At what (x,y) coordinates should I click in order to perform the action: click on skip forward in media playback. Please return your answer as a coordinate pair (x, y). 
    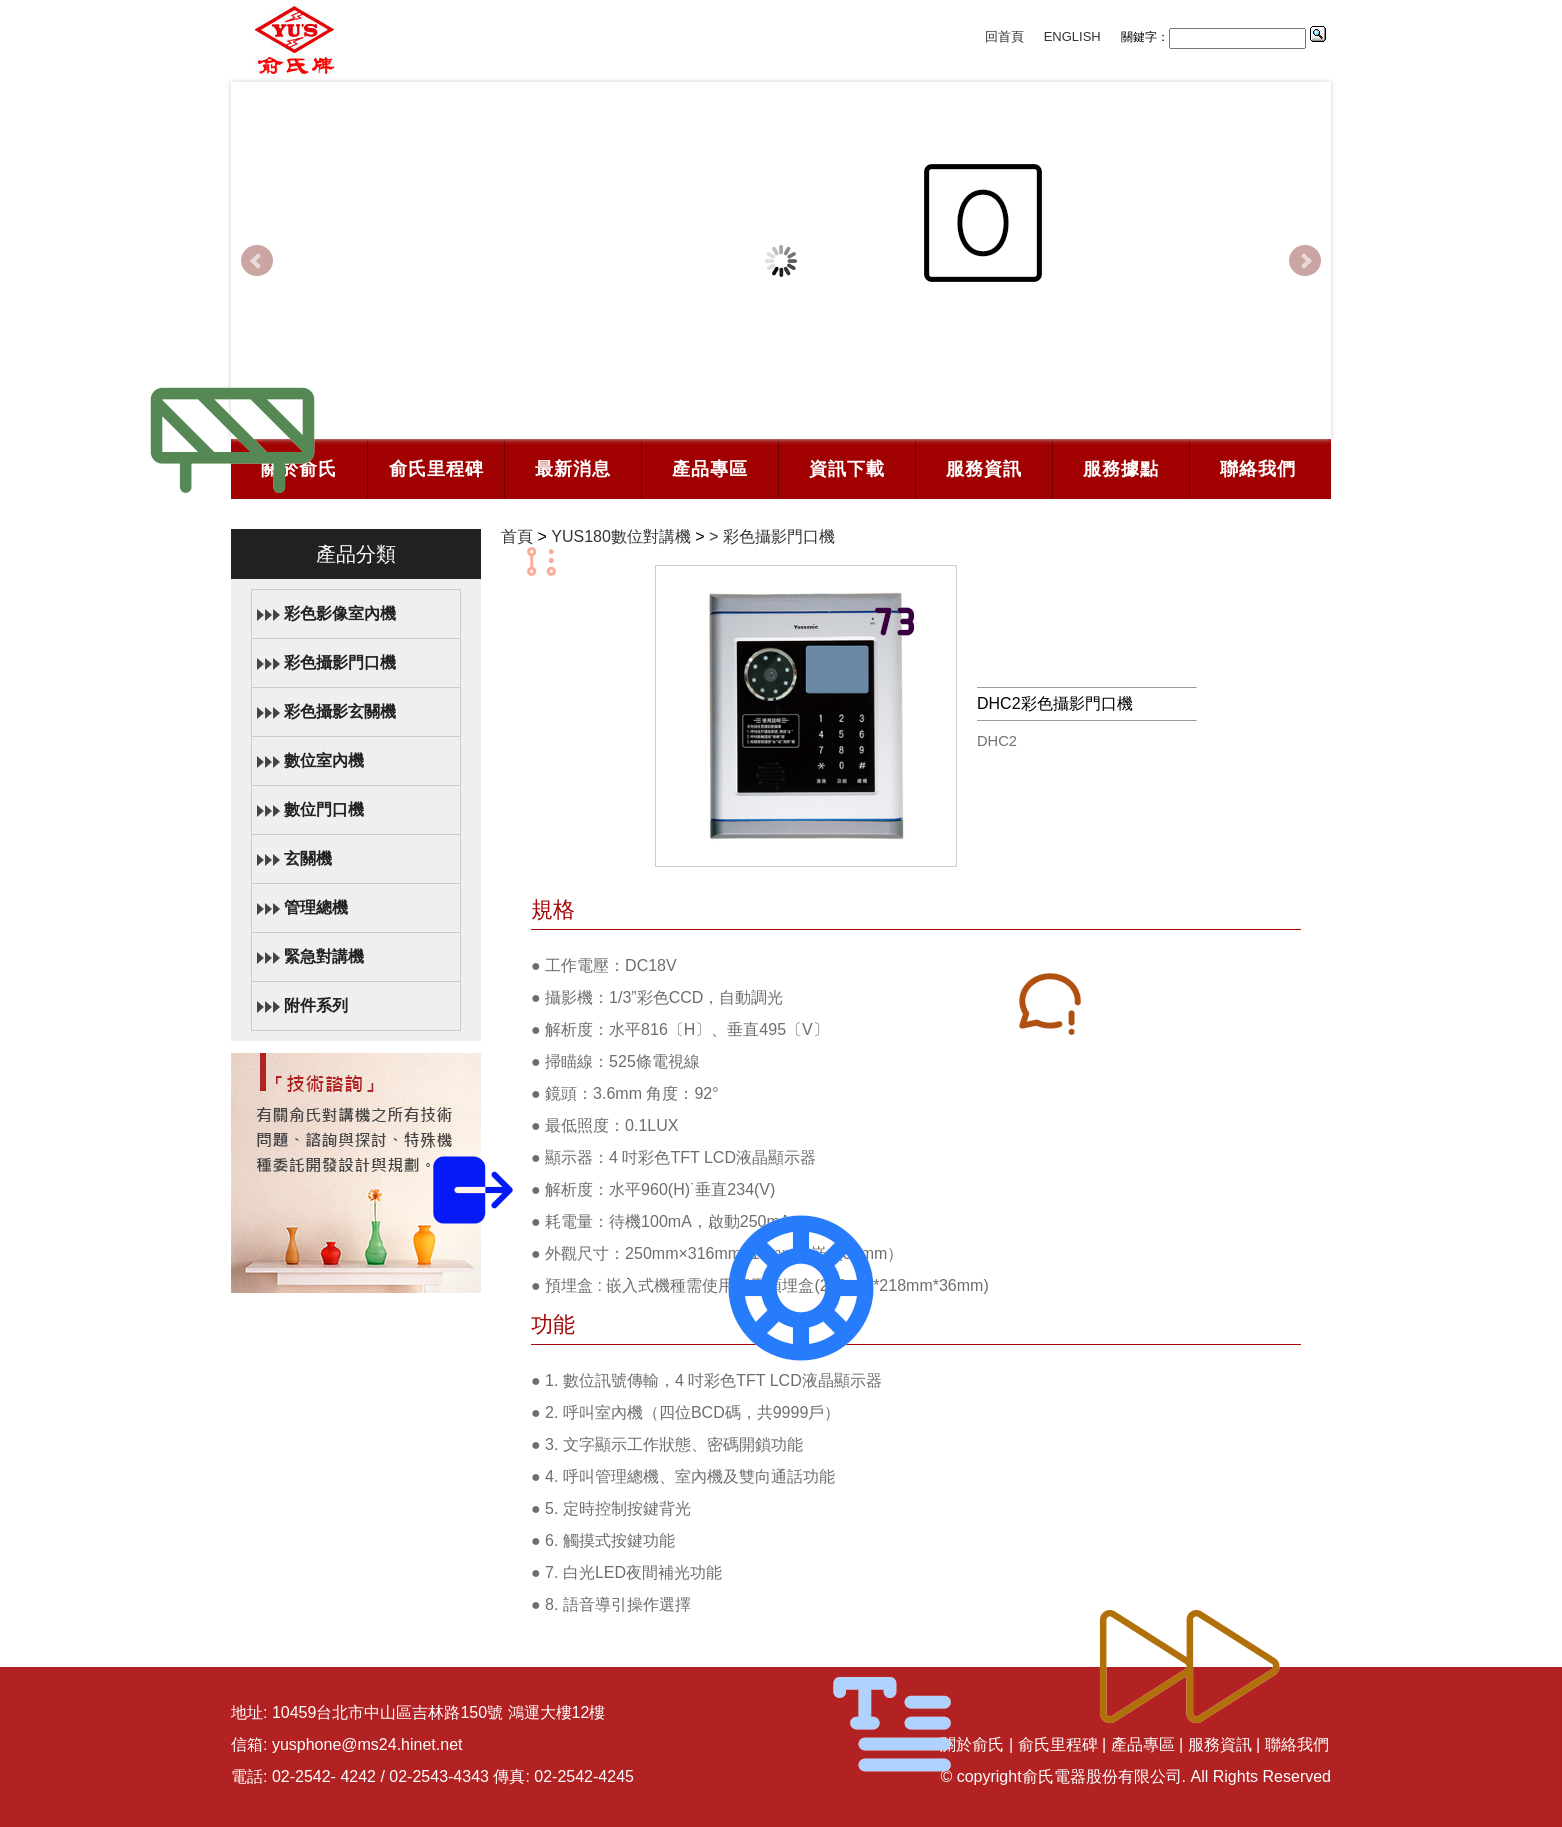
    Looking at the image, I should click on (1176, 1666).